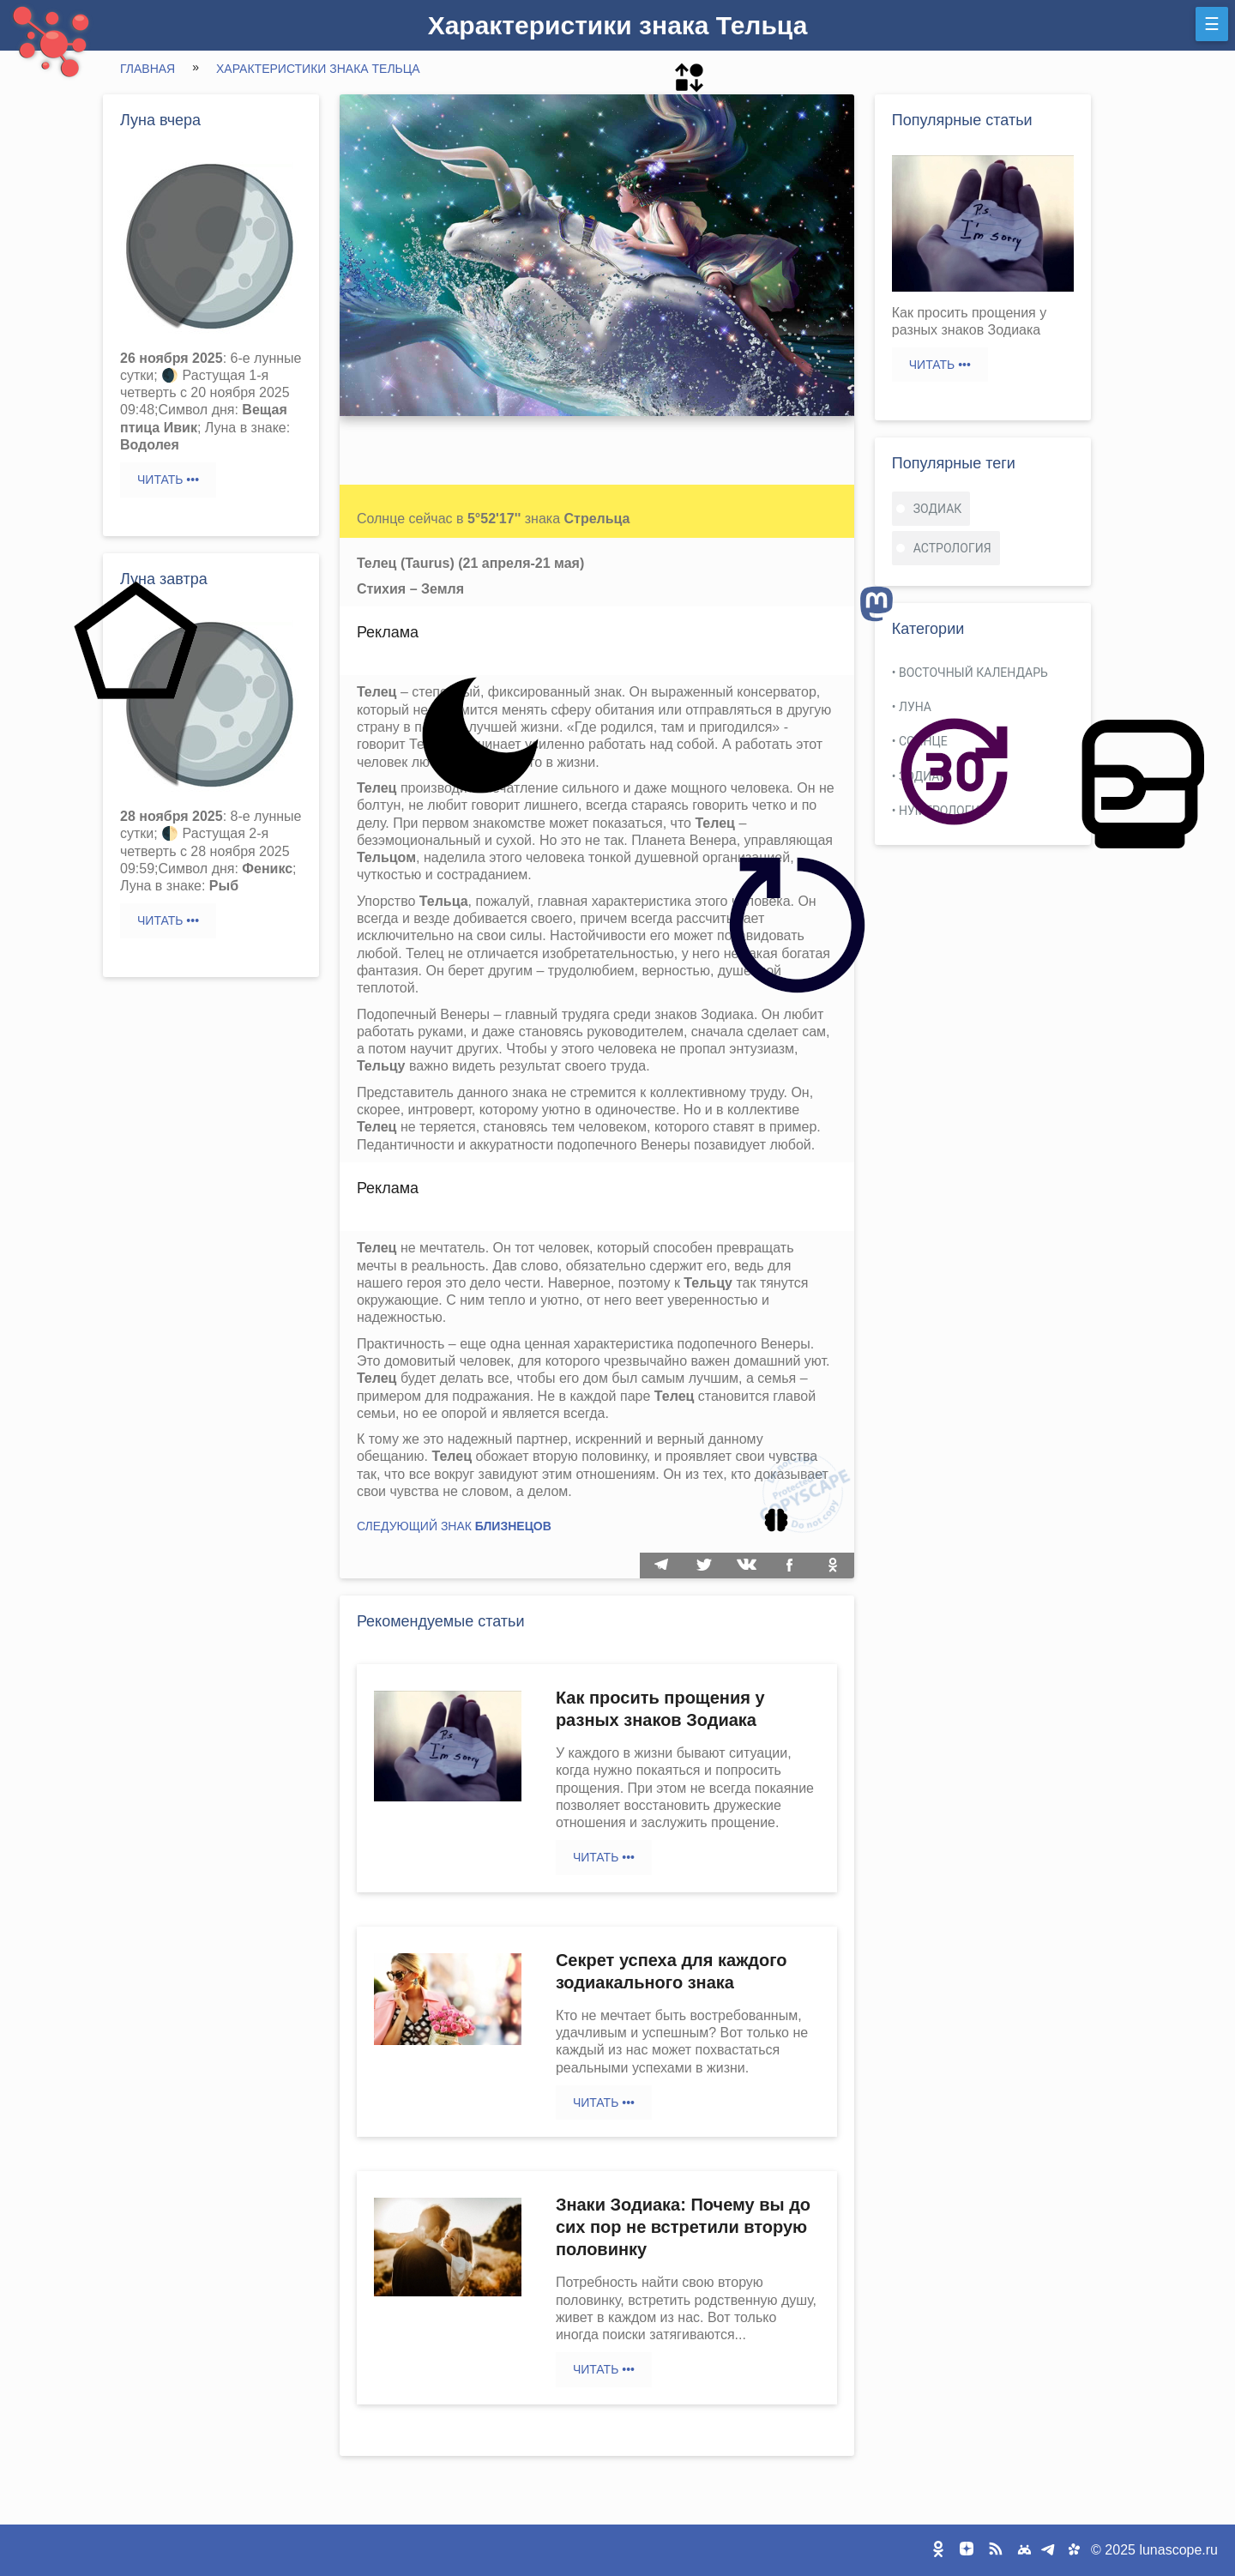 The image size is (1235, 2576). I want to click on toggle dark mode or night theme, so click(480, 735).